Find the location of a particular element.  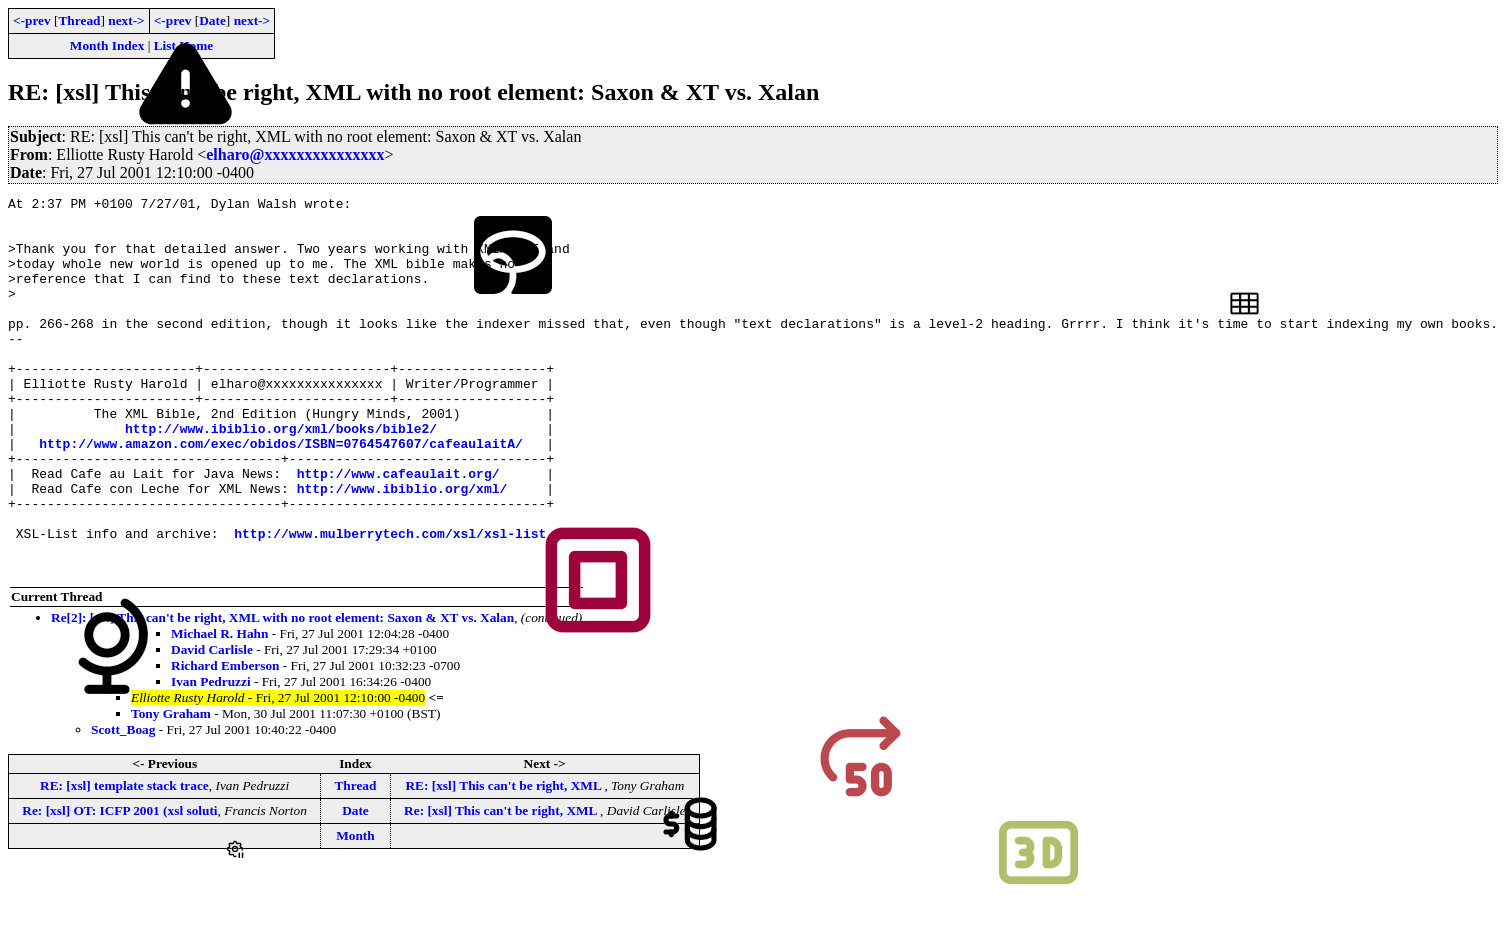

indicates a warning or caution state is located at coordinates (185, 86).